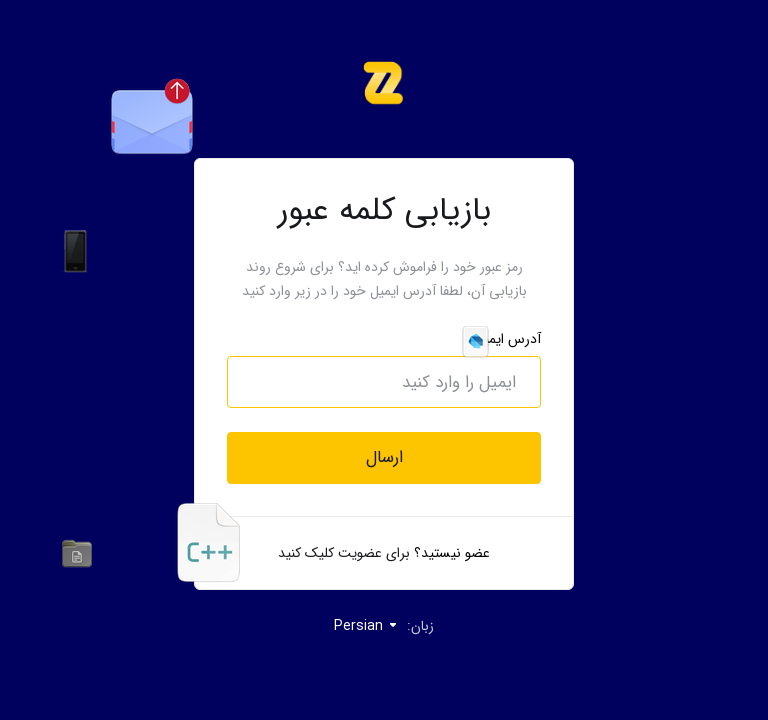 The height and width of the screenshot is (720, 768). What do you see at coordinates (77, 553) in the screenshot?
I see `open your documents folder` at bounding box center [77, 553].